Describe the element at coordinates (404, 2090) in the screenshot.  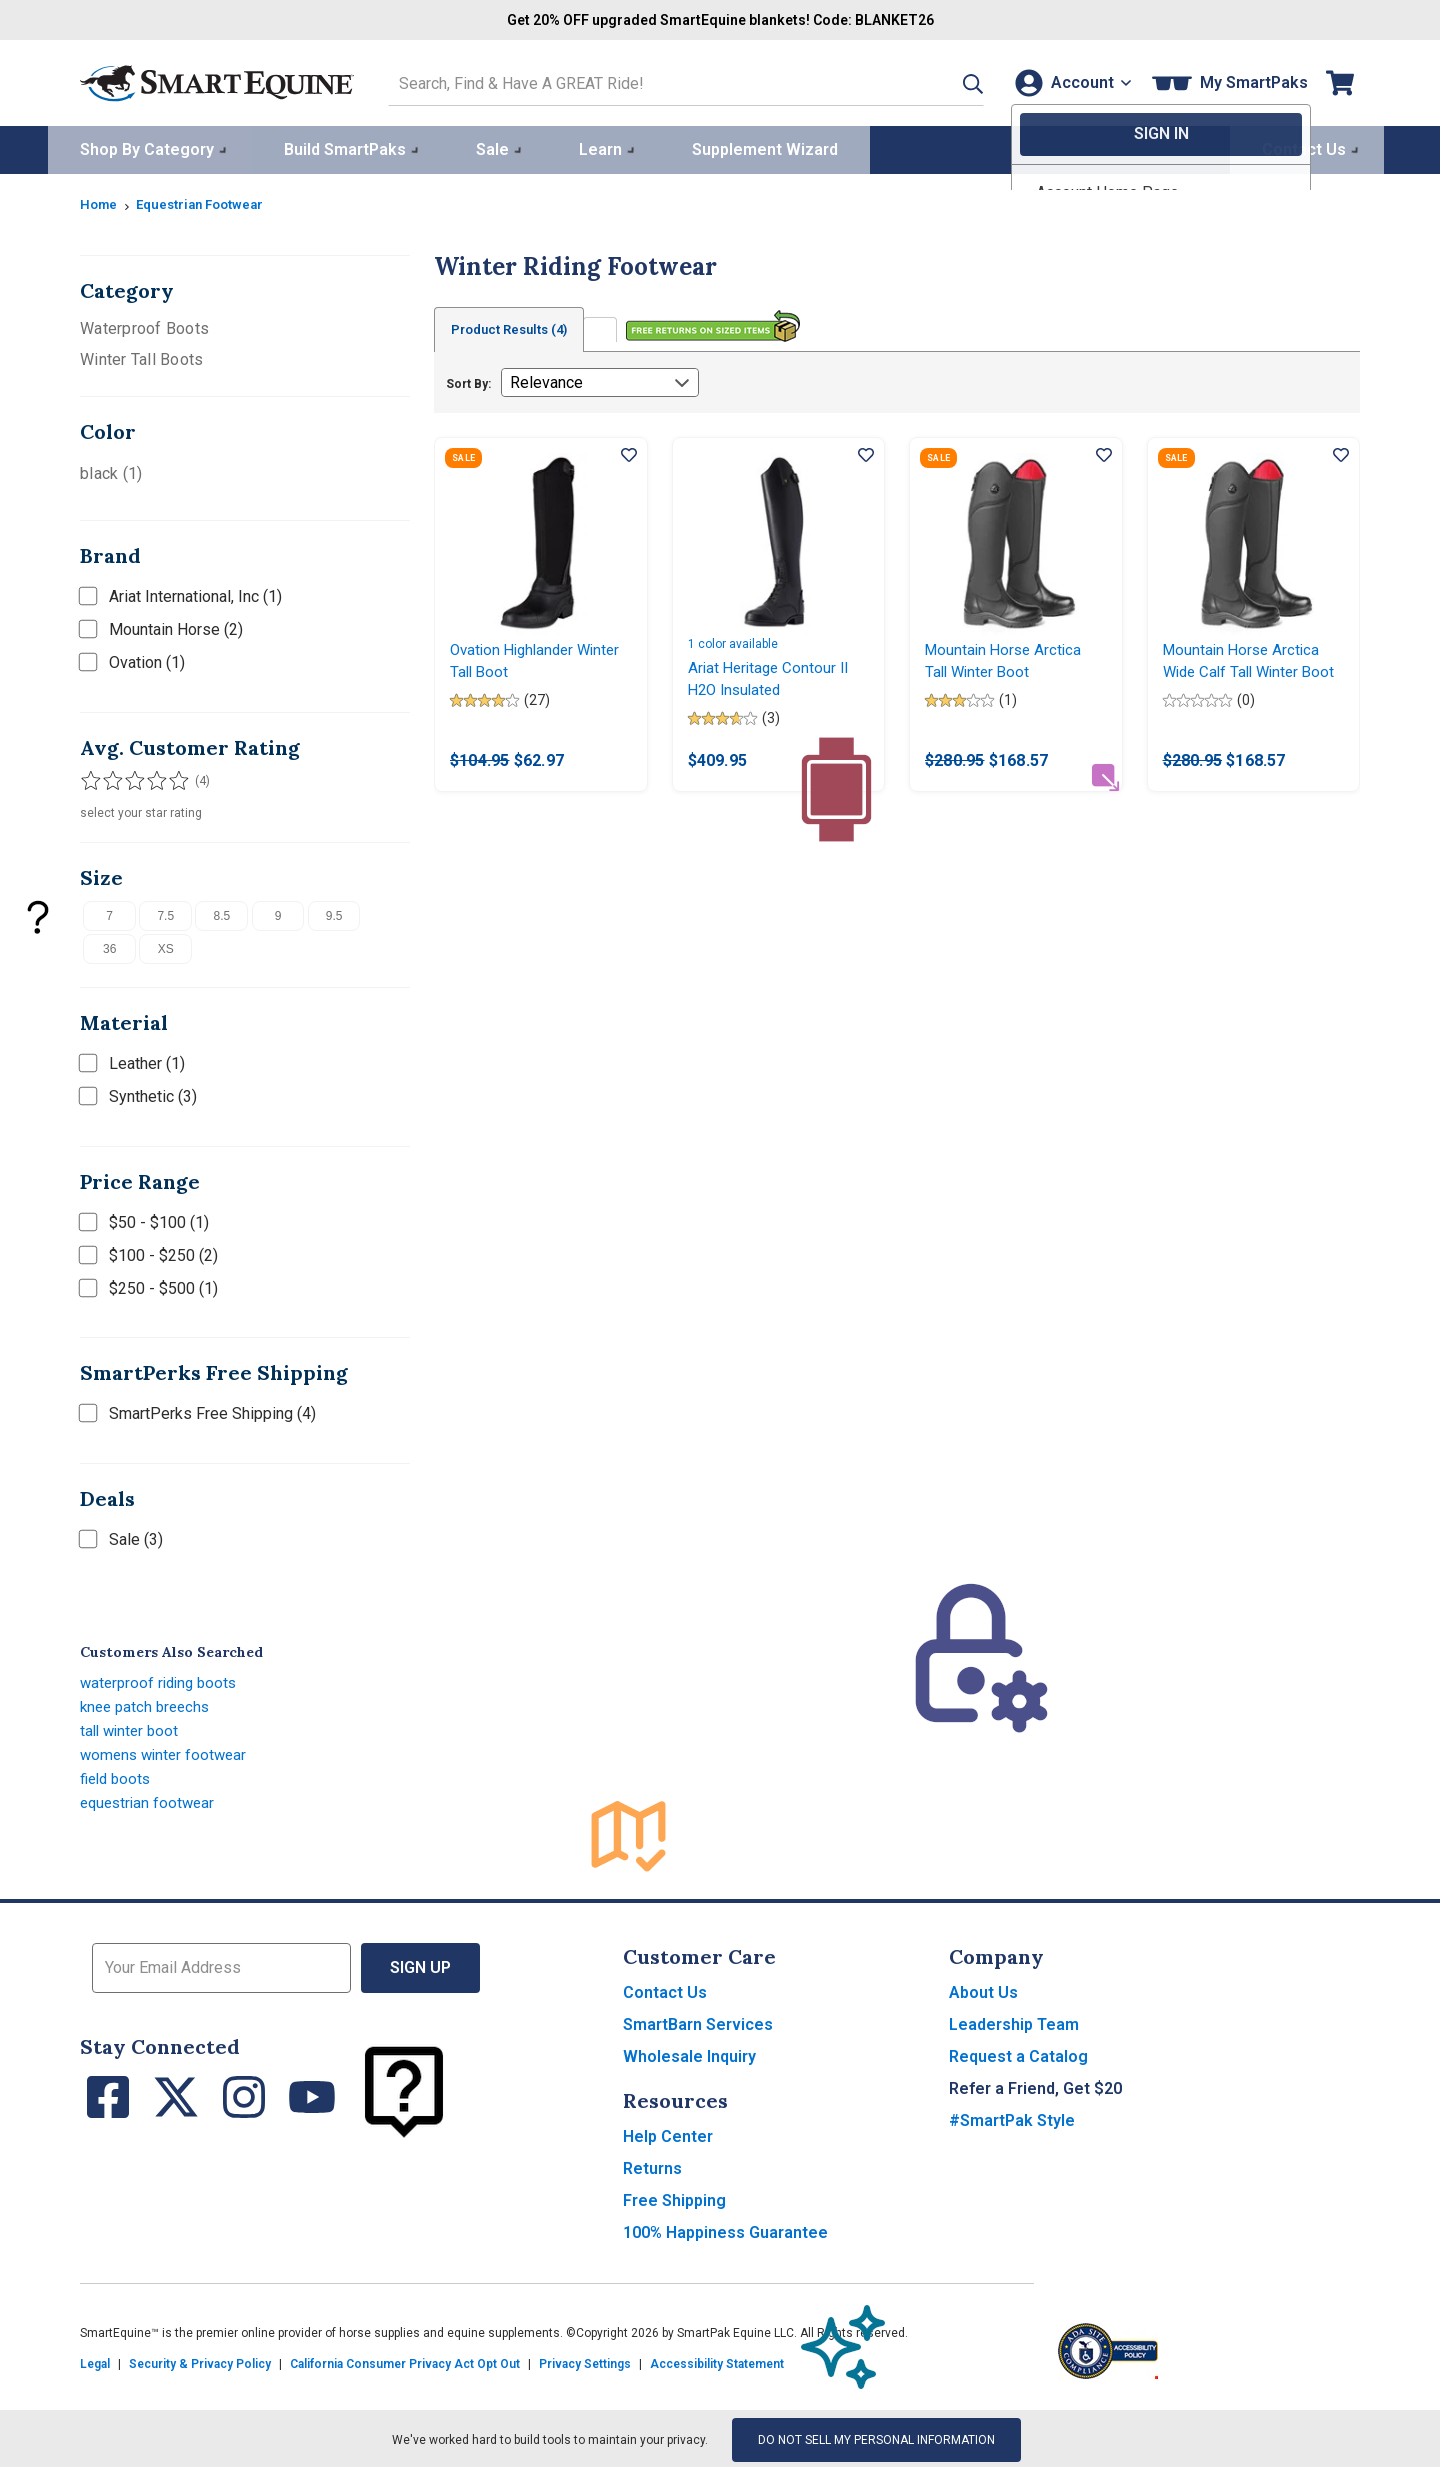
I see `access live help or support chat` at that location.